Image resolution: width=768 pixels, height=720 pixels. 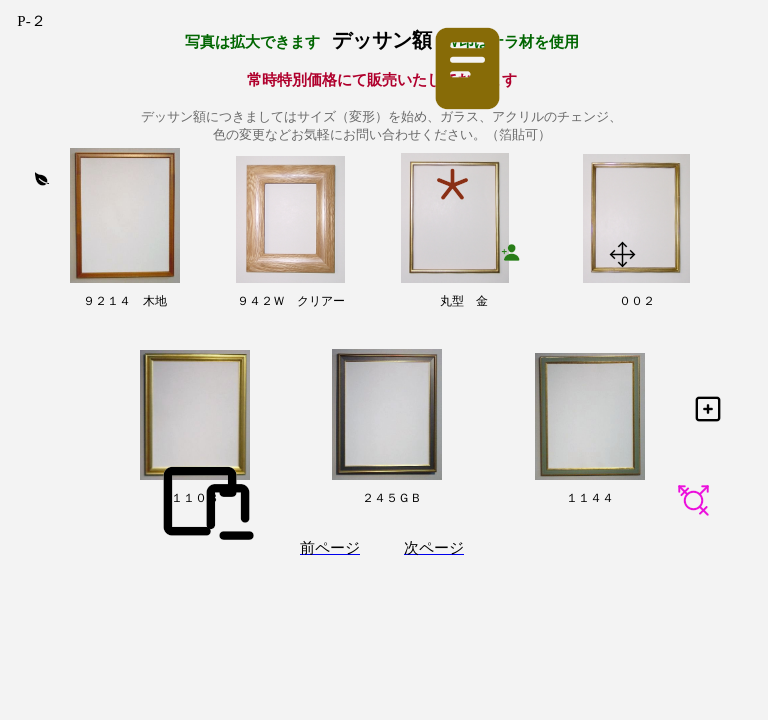 What do you see at coordinates (42, 179) in the screenshot?
I see `indicates eco-friendly or sustainable option` at bounding box center [42, 179].